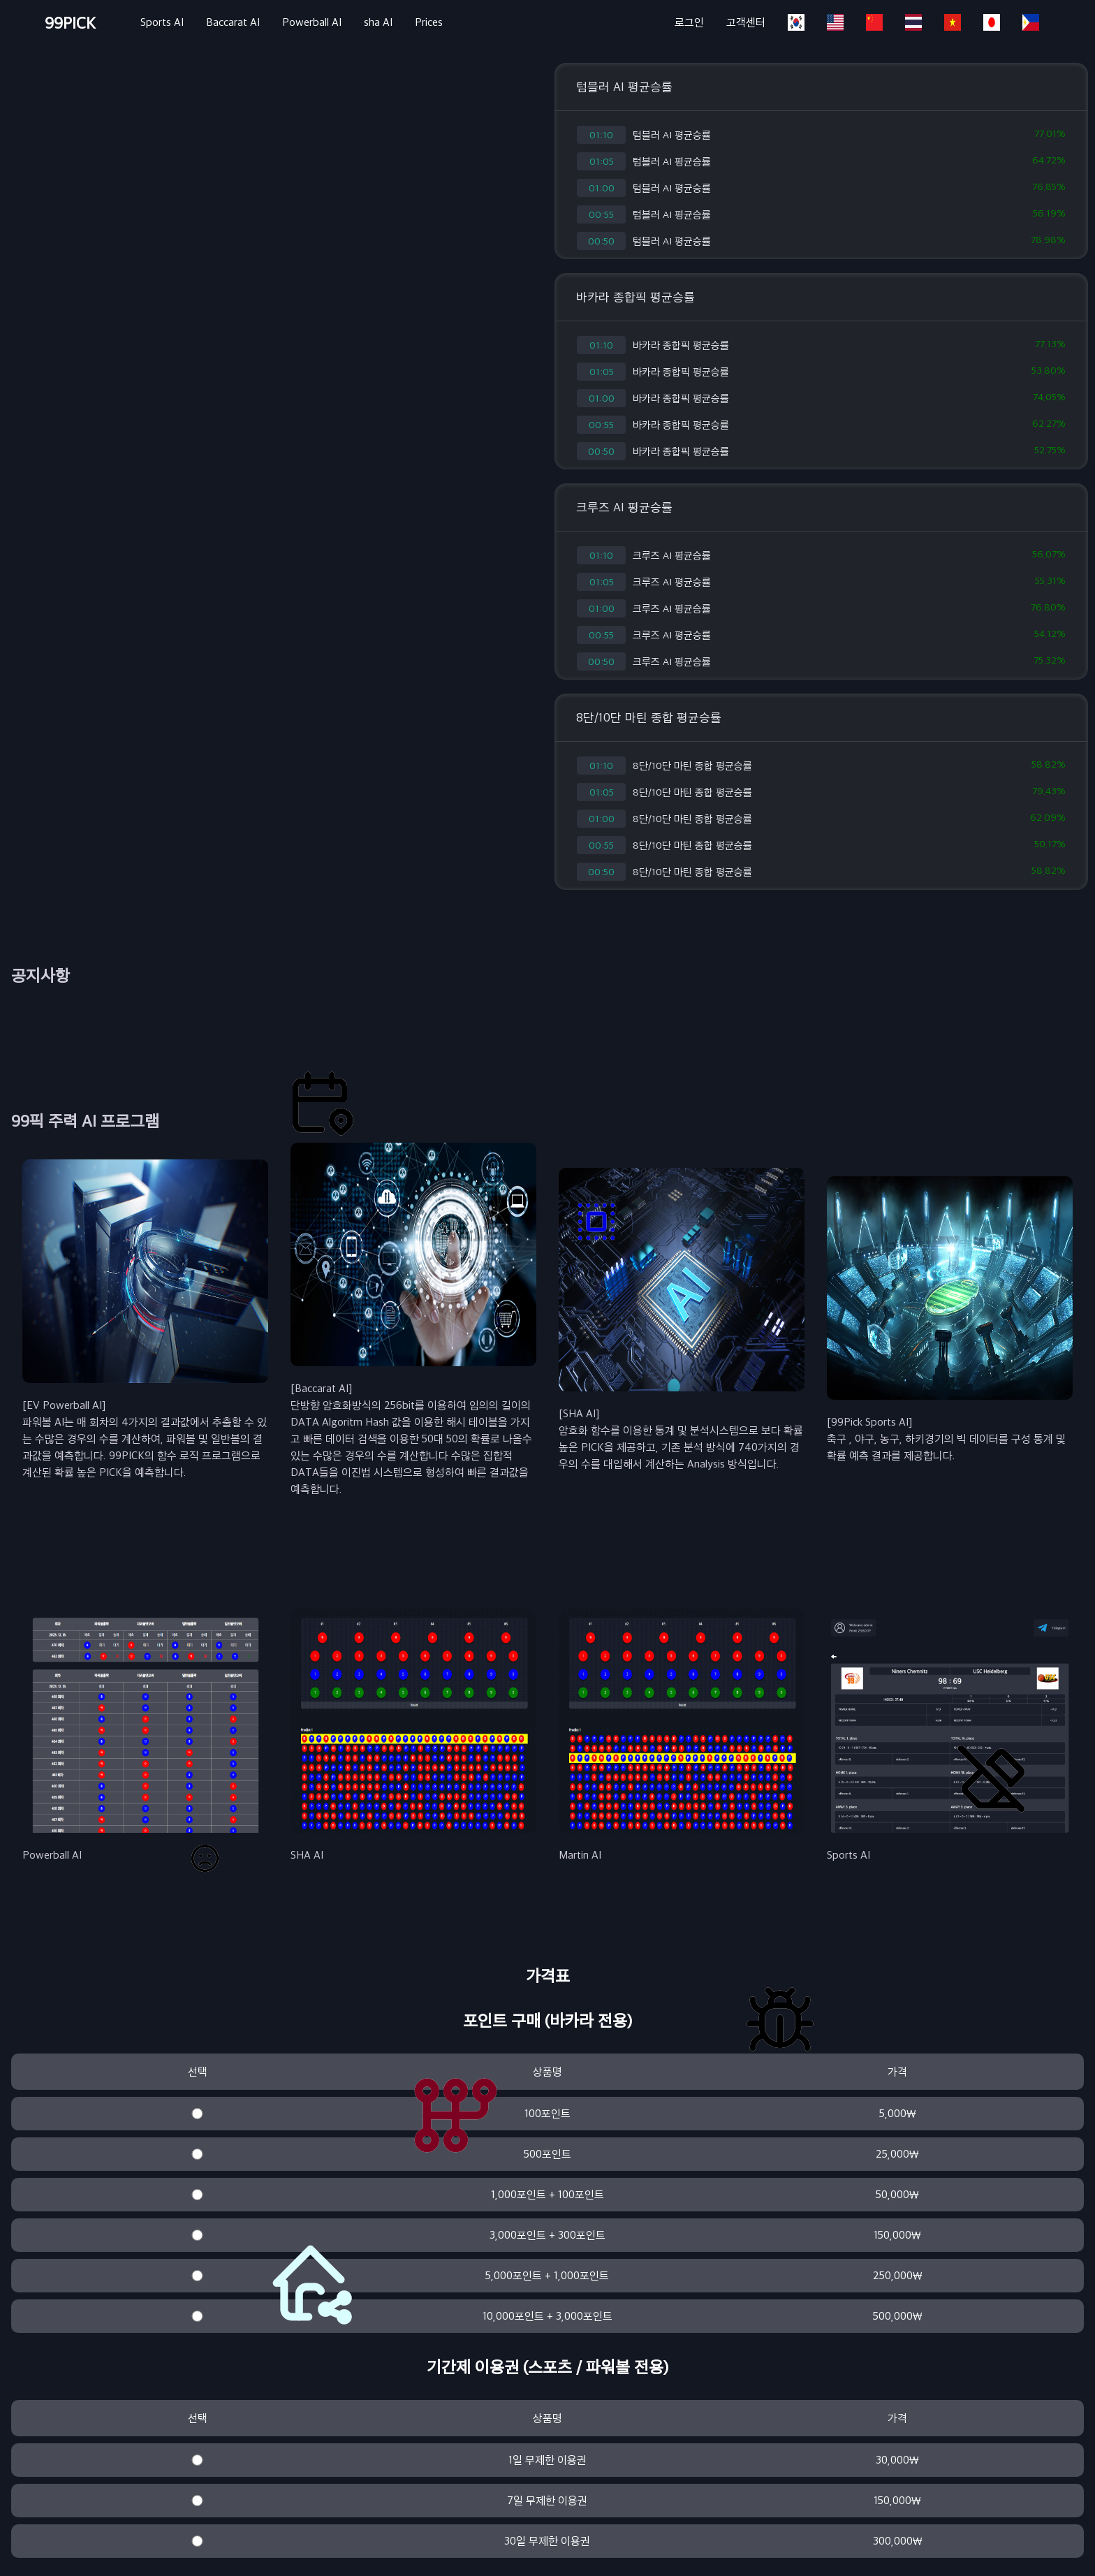 Image resolution: width=1095 pixels, height=2576 pixels. I want to click on select all items in the current view, so click(596, 1222).